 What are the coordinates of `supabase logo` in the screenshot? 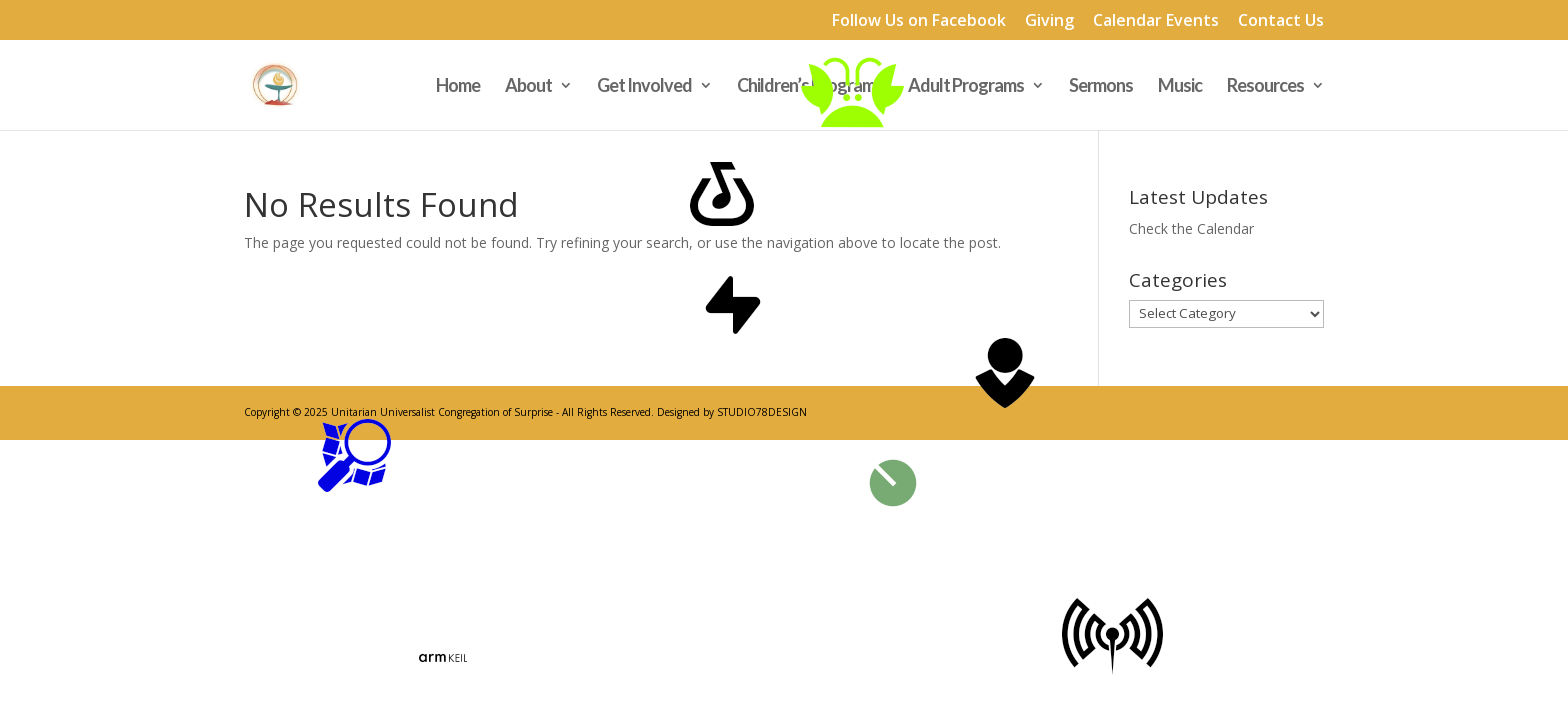 It's located at (733, 305).